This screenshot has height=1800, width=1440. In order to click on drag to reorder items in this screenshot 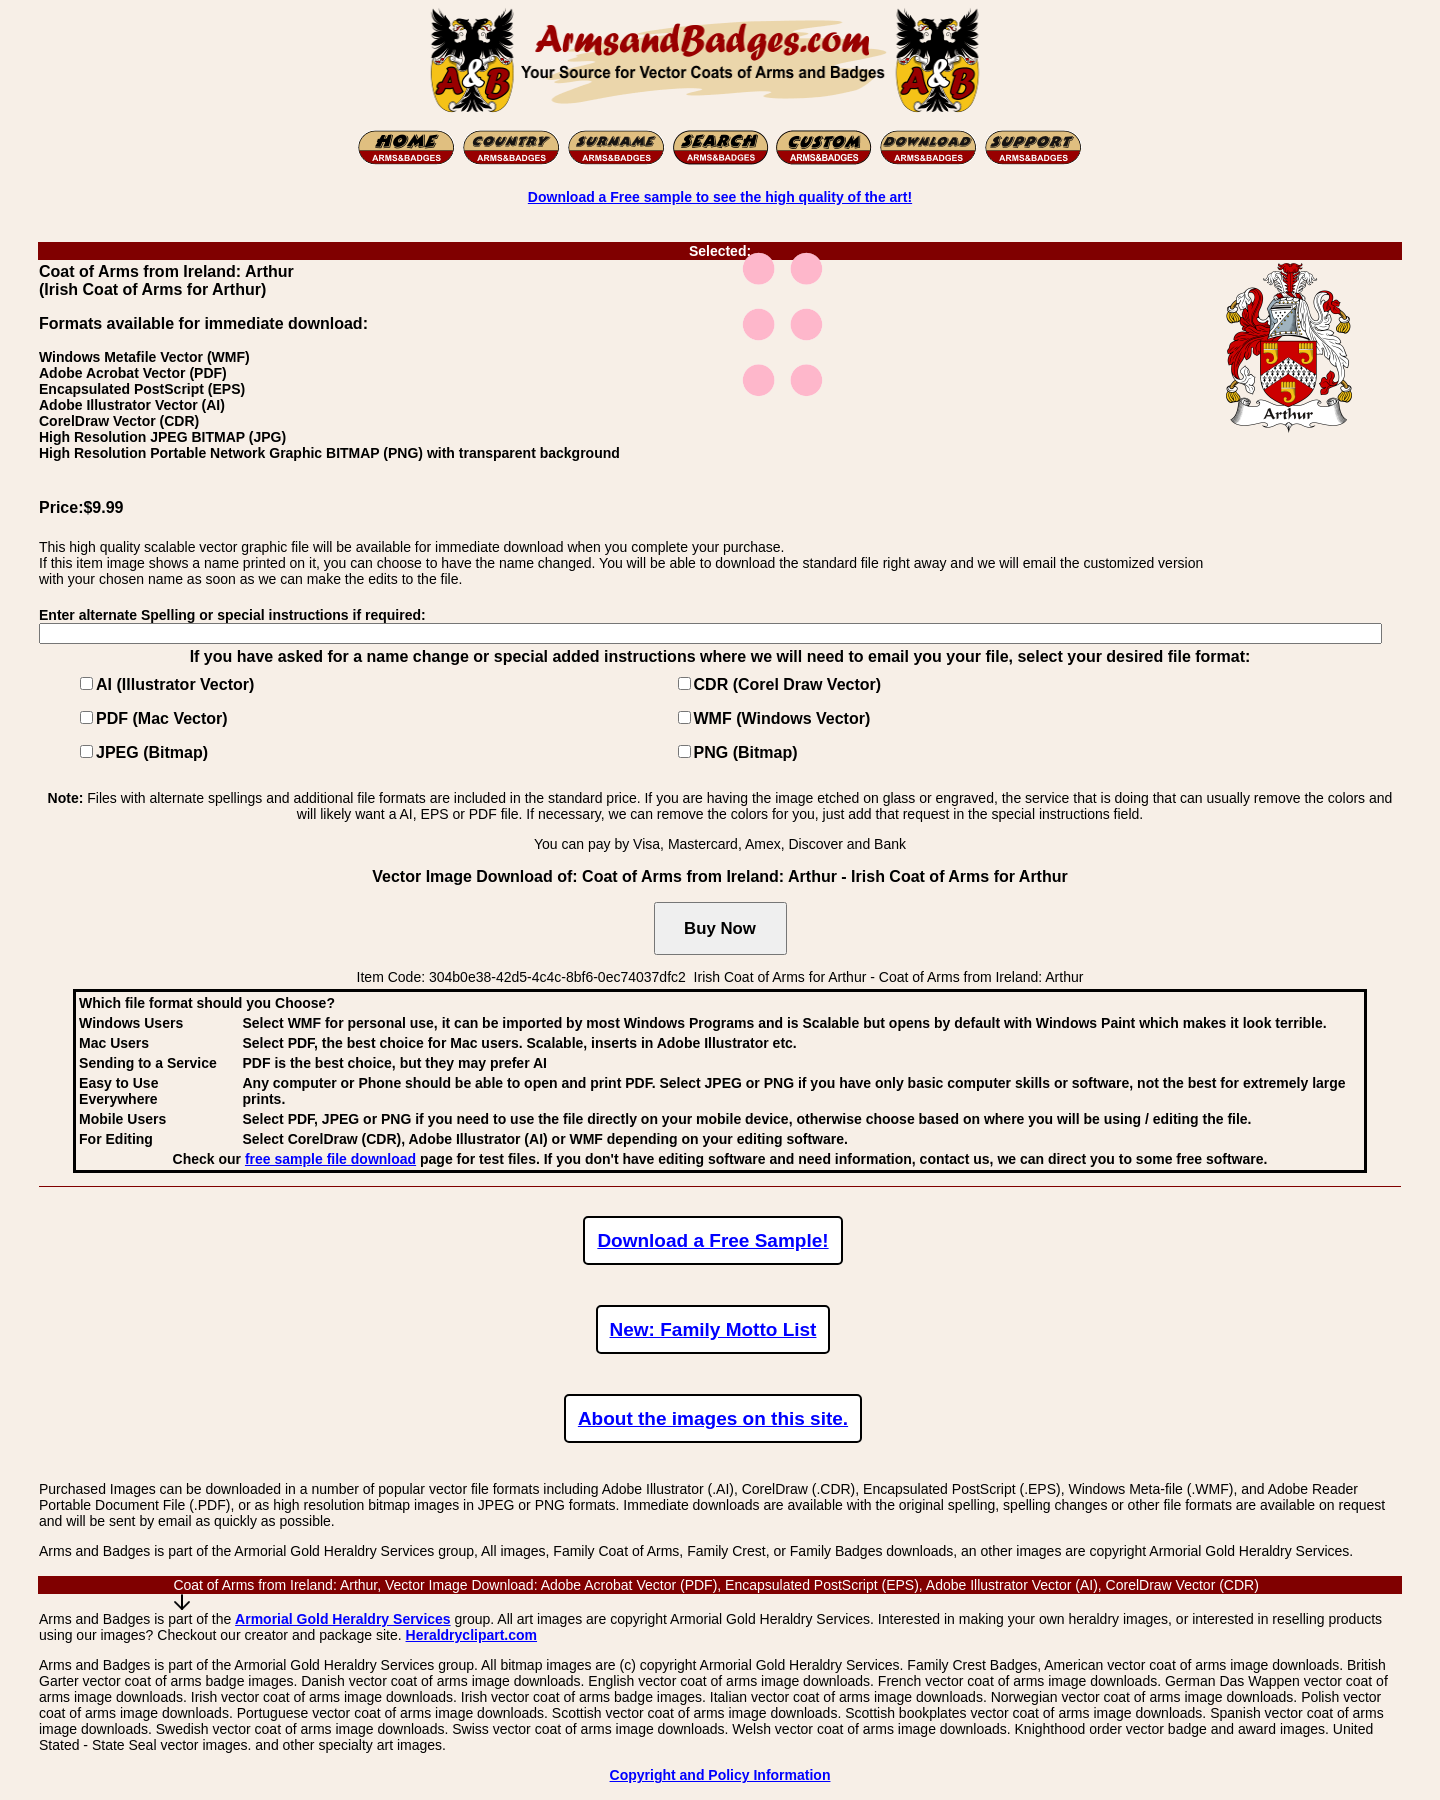, I will do `click(782, 324)`.